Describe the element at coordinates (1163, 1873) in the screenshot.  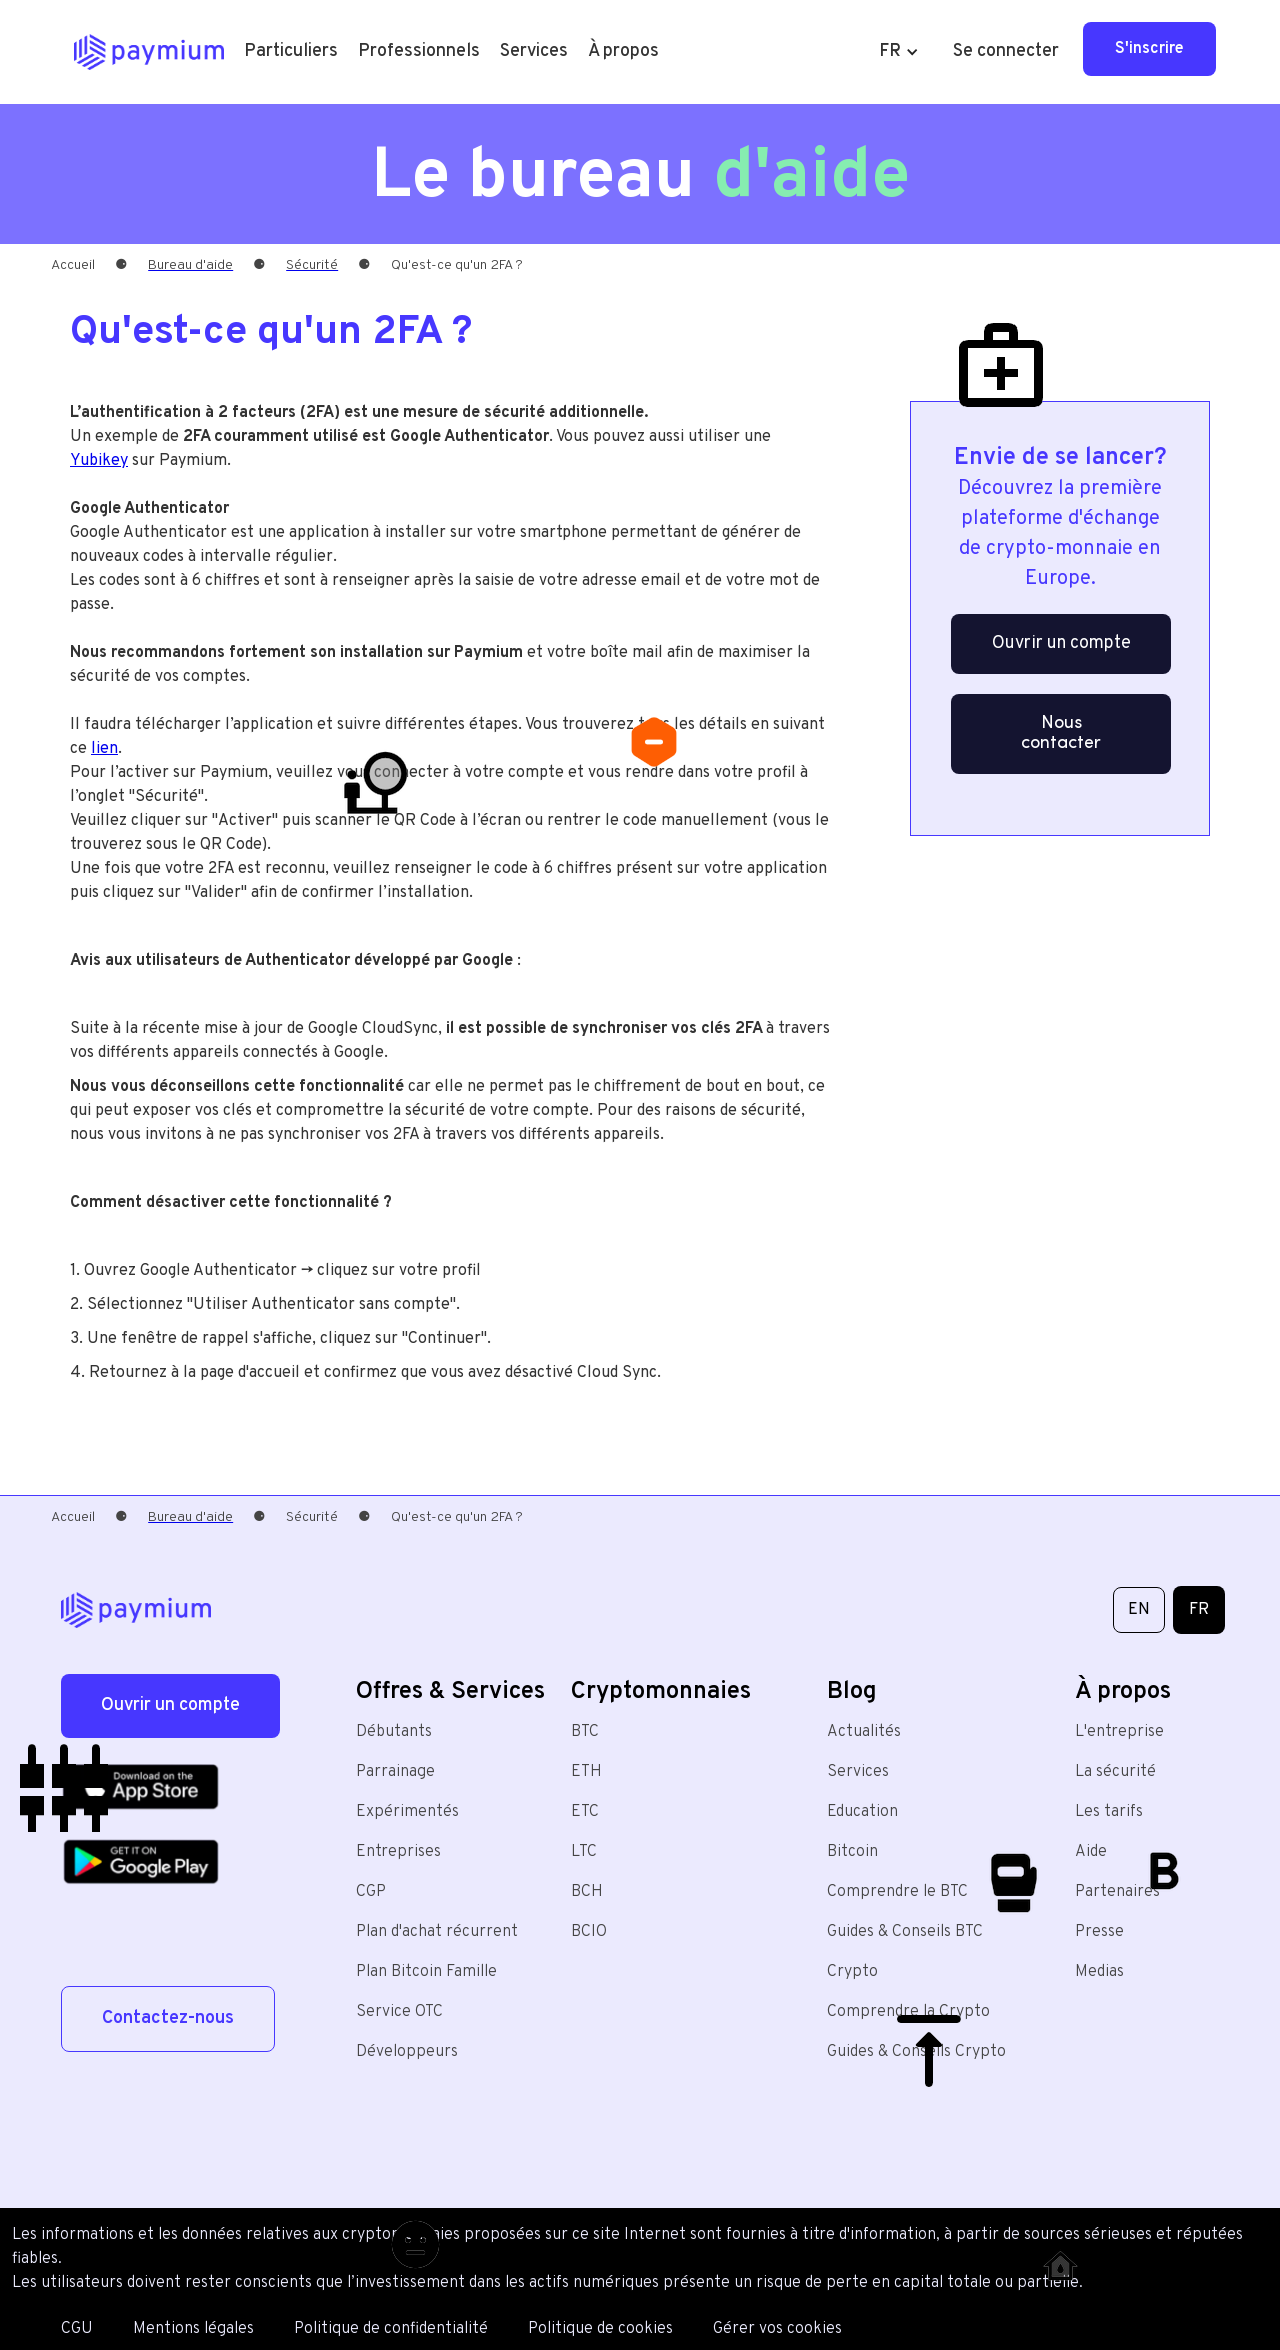
I see `apply bold formatting to selected text` at that location.